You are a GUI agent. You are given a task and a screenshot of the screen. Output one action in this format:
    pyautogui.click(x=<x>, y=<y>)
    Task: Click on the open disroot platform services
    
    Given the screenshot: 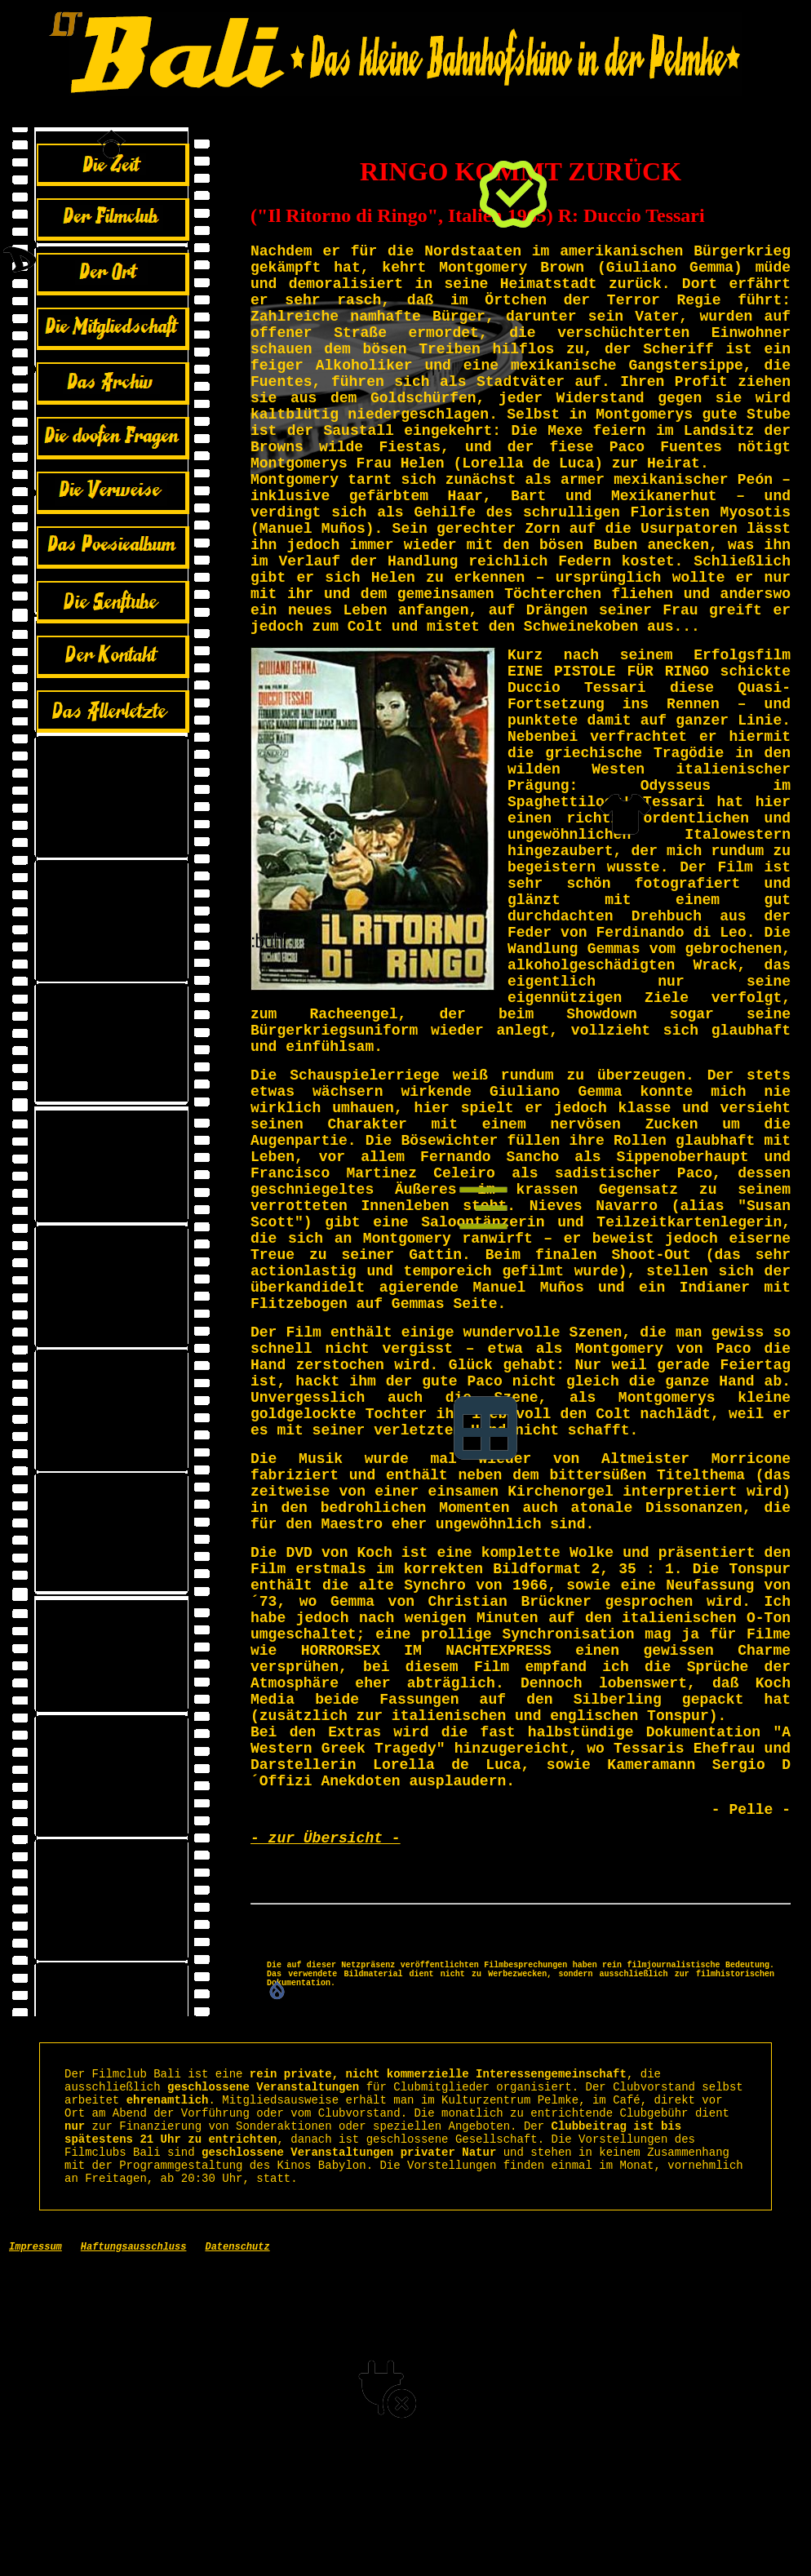 What is the action you would take?
    pyautogui.click(x=20, y=259)
    